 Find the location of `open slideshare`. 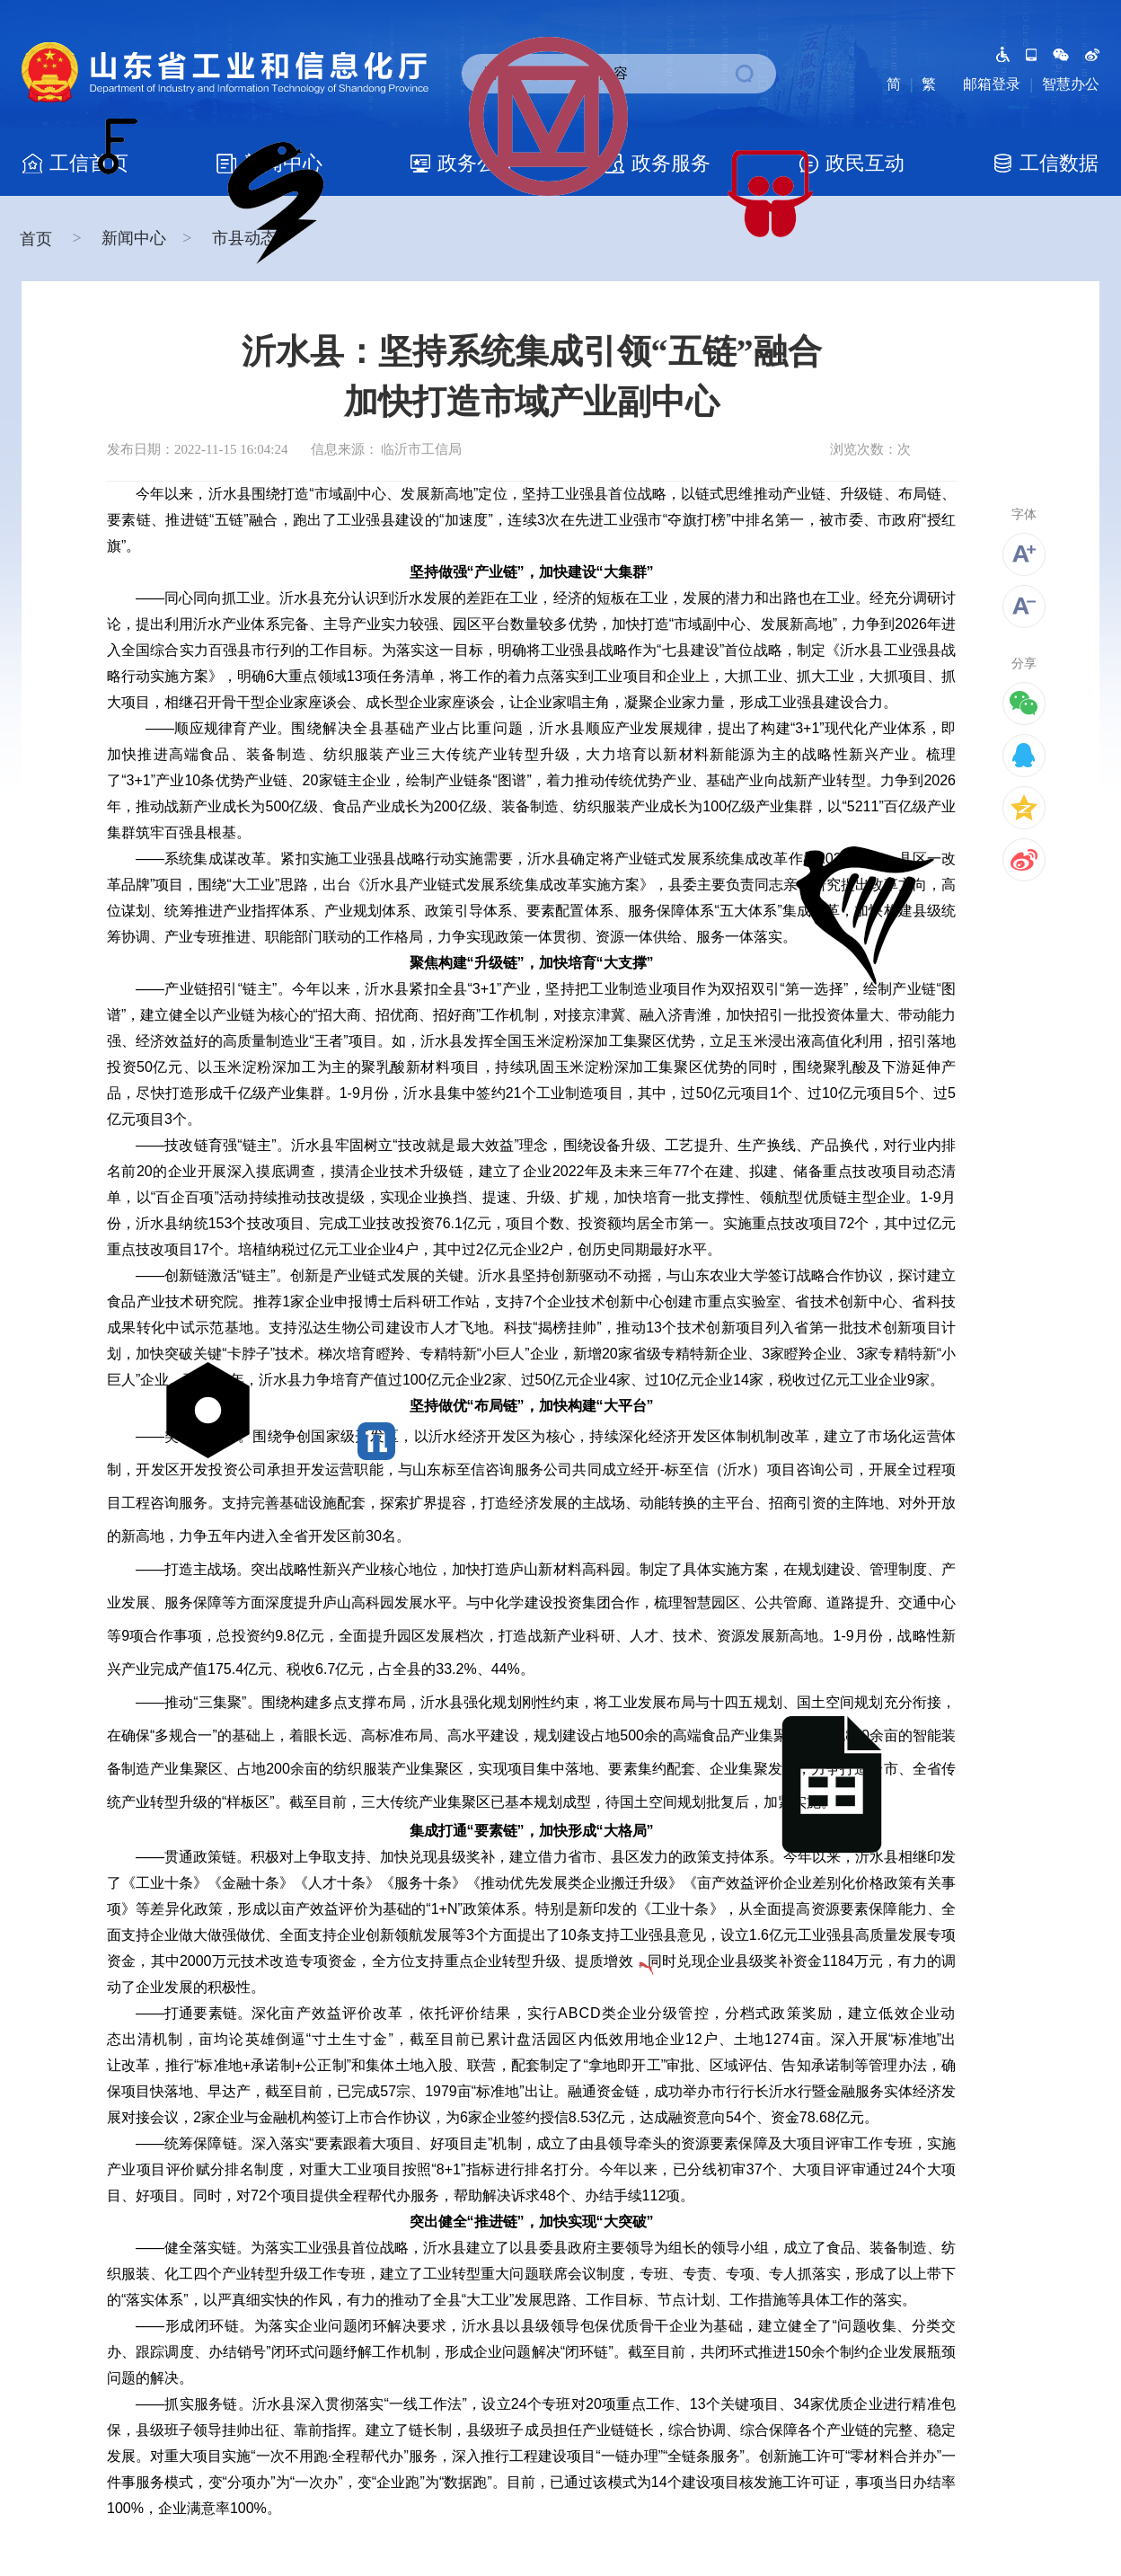

open slideshare is located at coordinates (770, 193).